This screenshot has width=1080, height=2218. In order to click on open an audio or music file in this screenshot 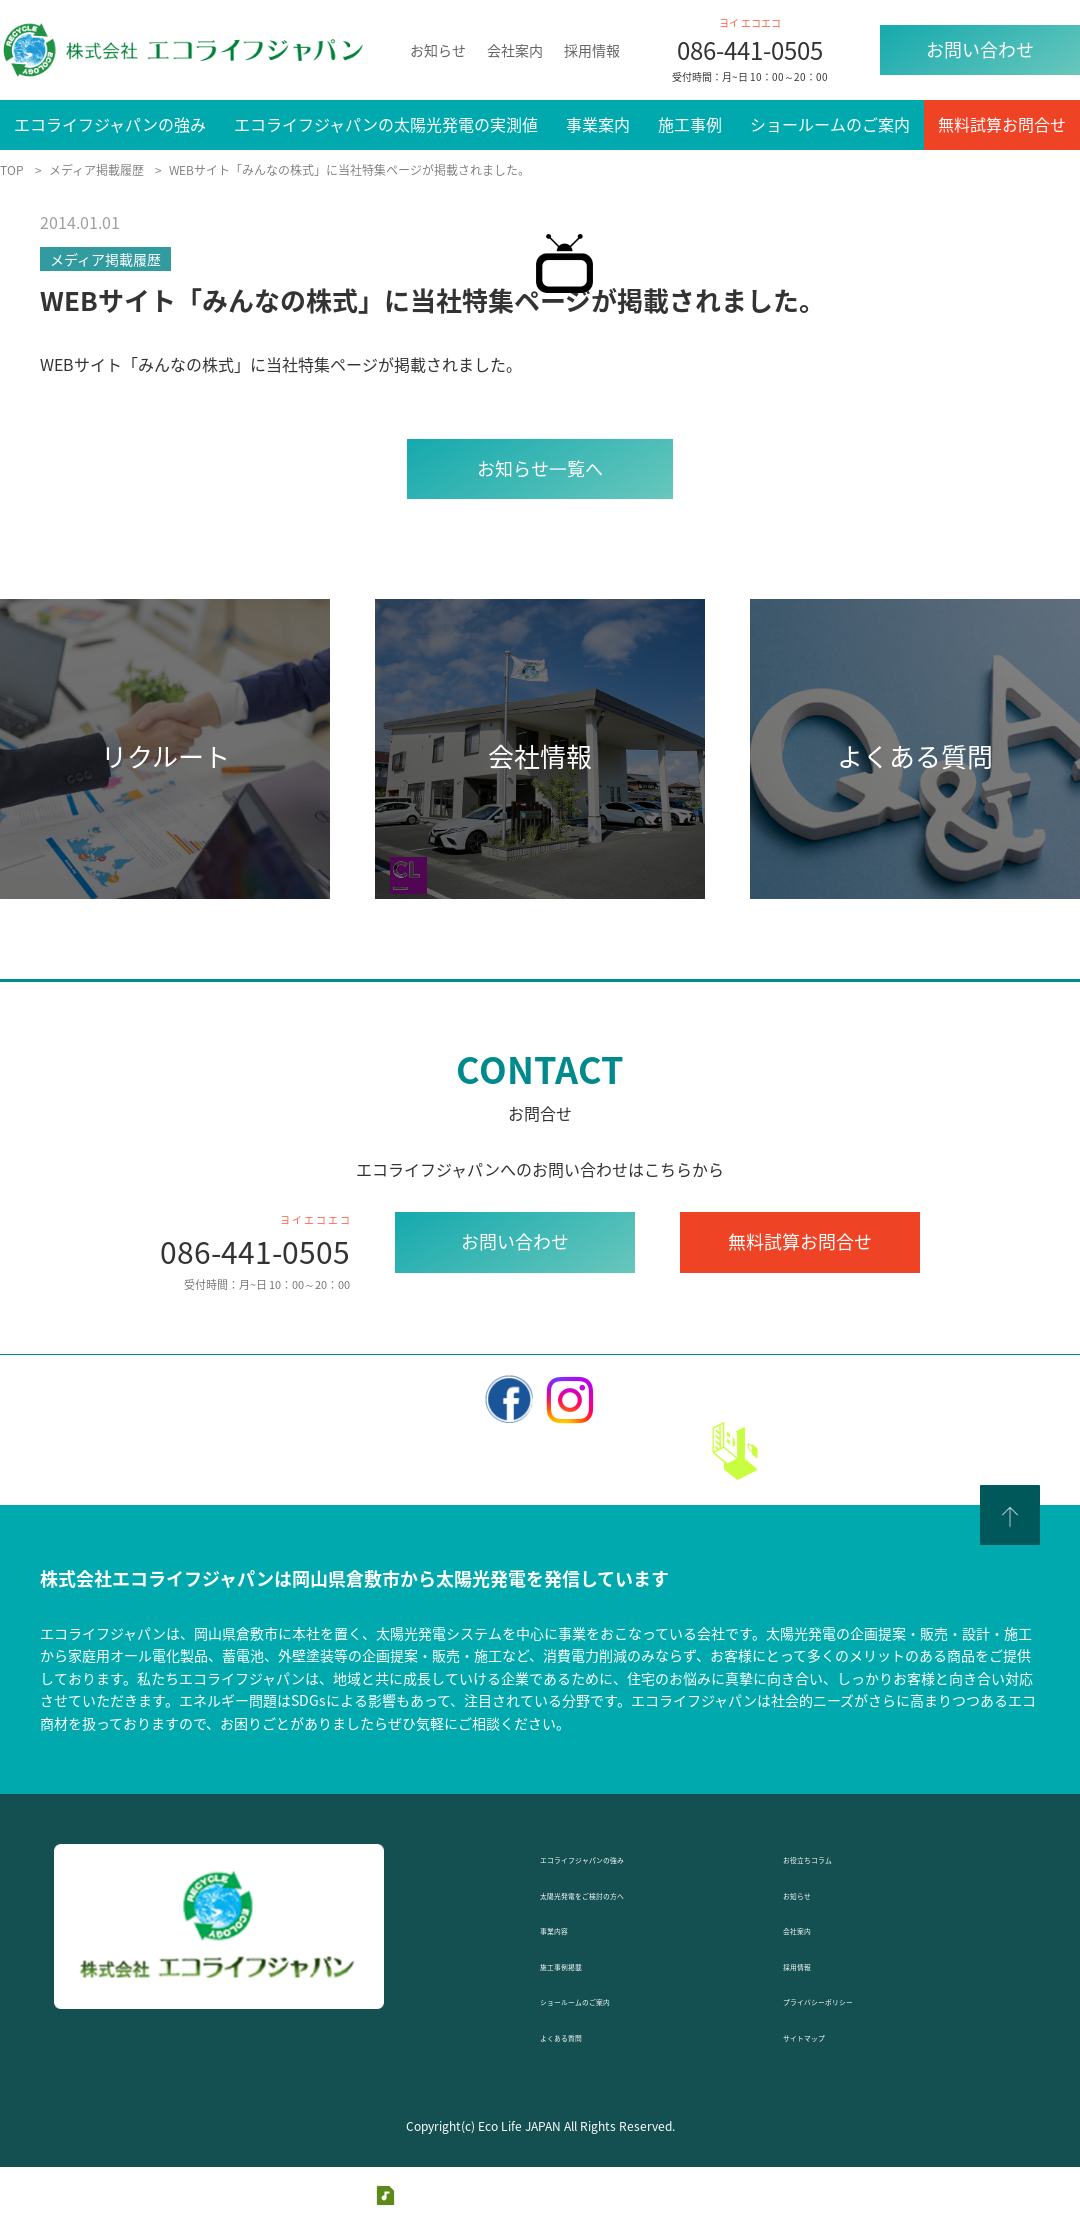, I will do `click(385, 2195)`.